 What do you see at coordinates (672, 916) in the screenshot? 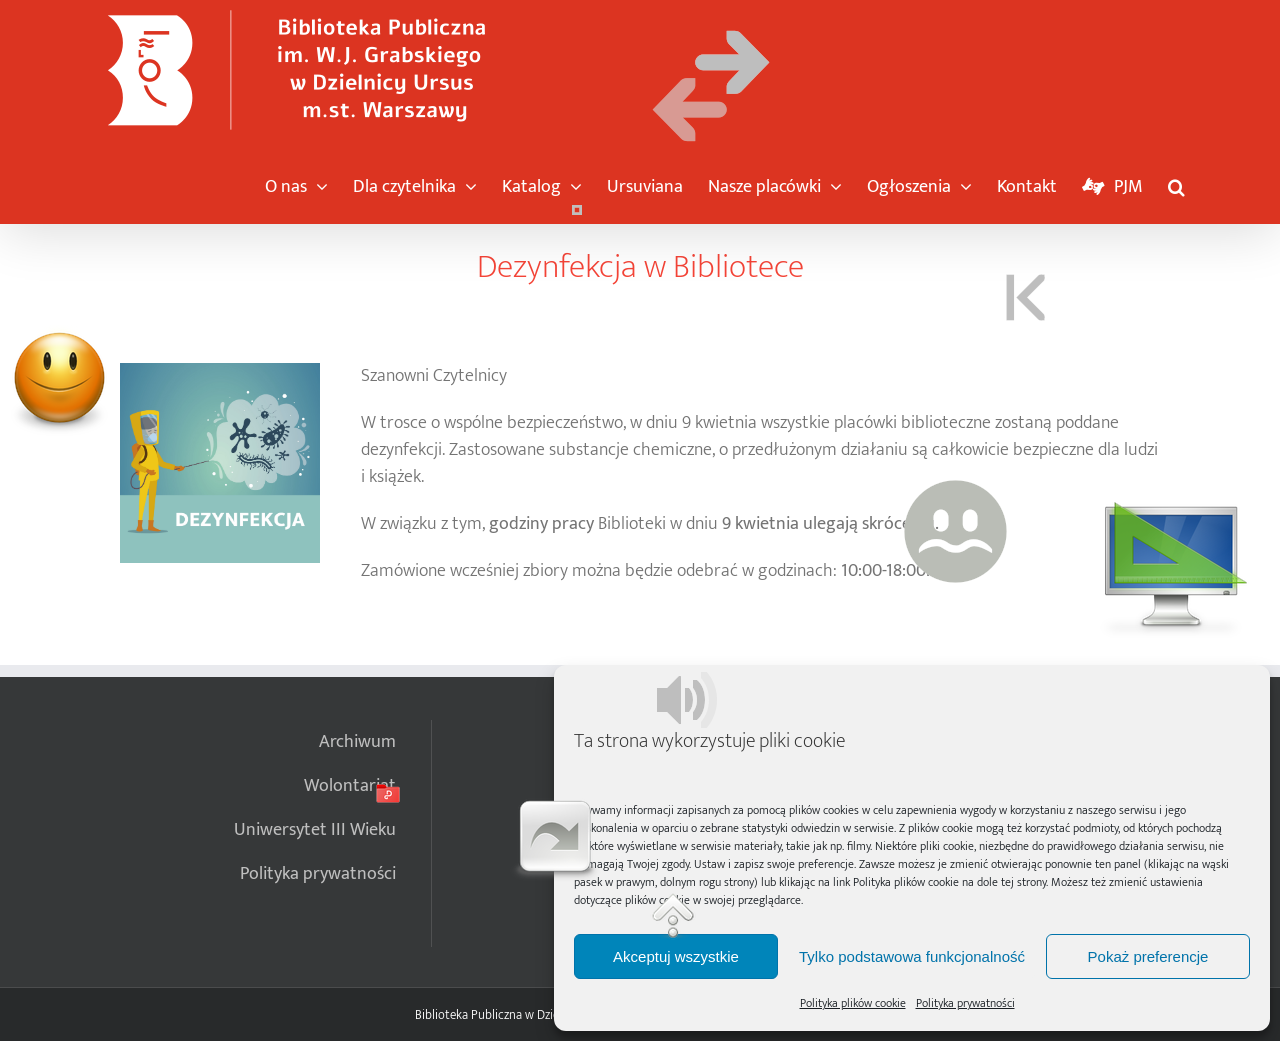
I see `navigate up one level in a directory or list` at bounding box center [672, 916].